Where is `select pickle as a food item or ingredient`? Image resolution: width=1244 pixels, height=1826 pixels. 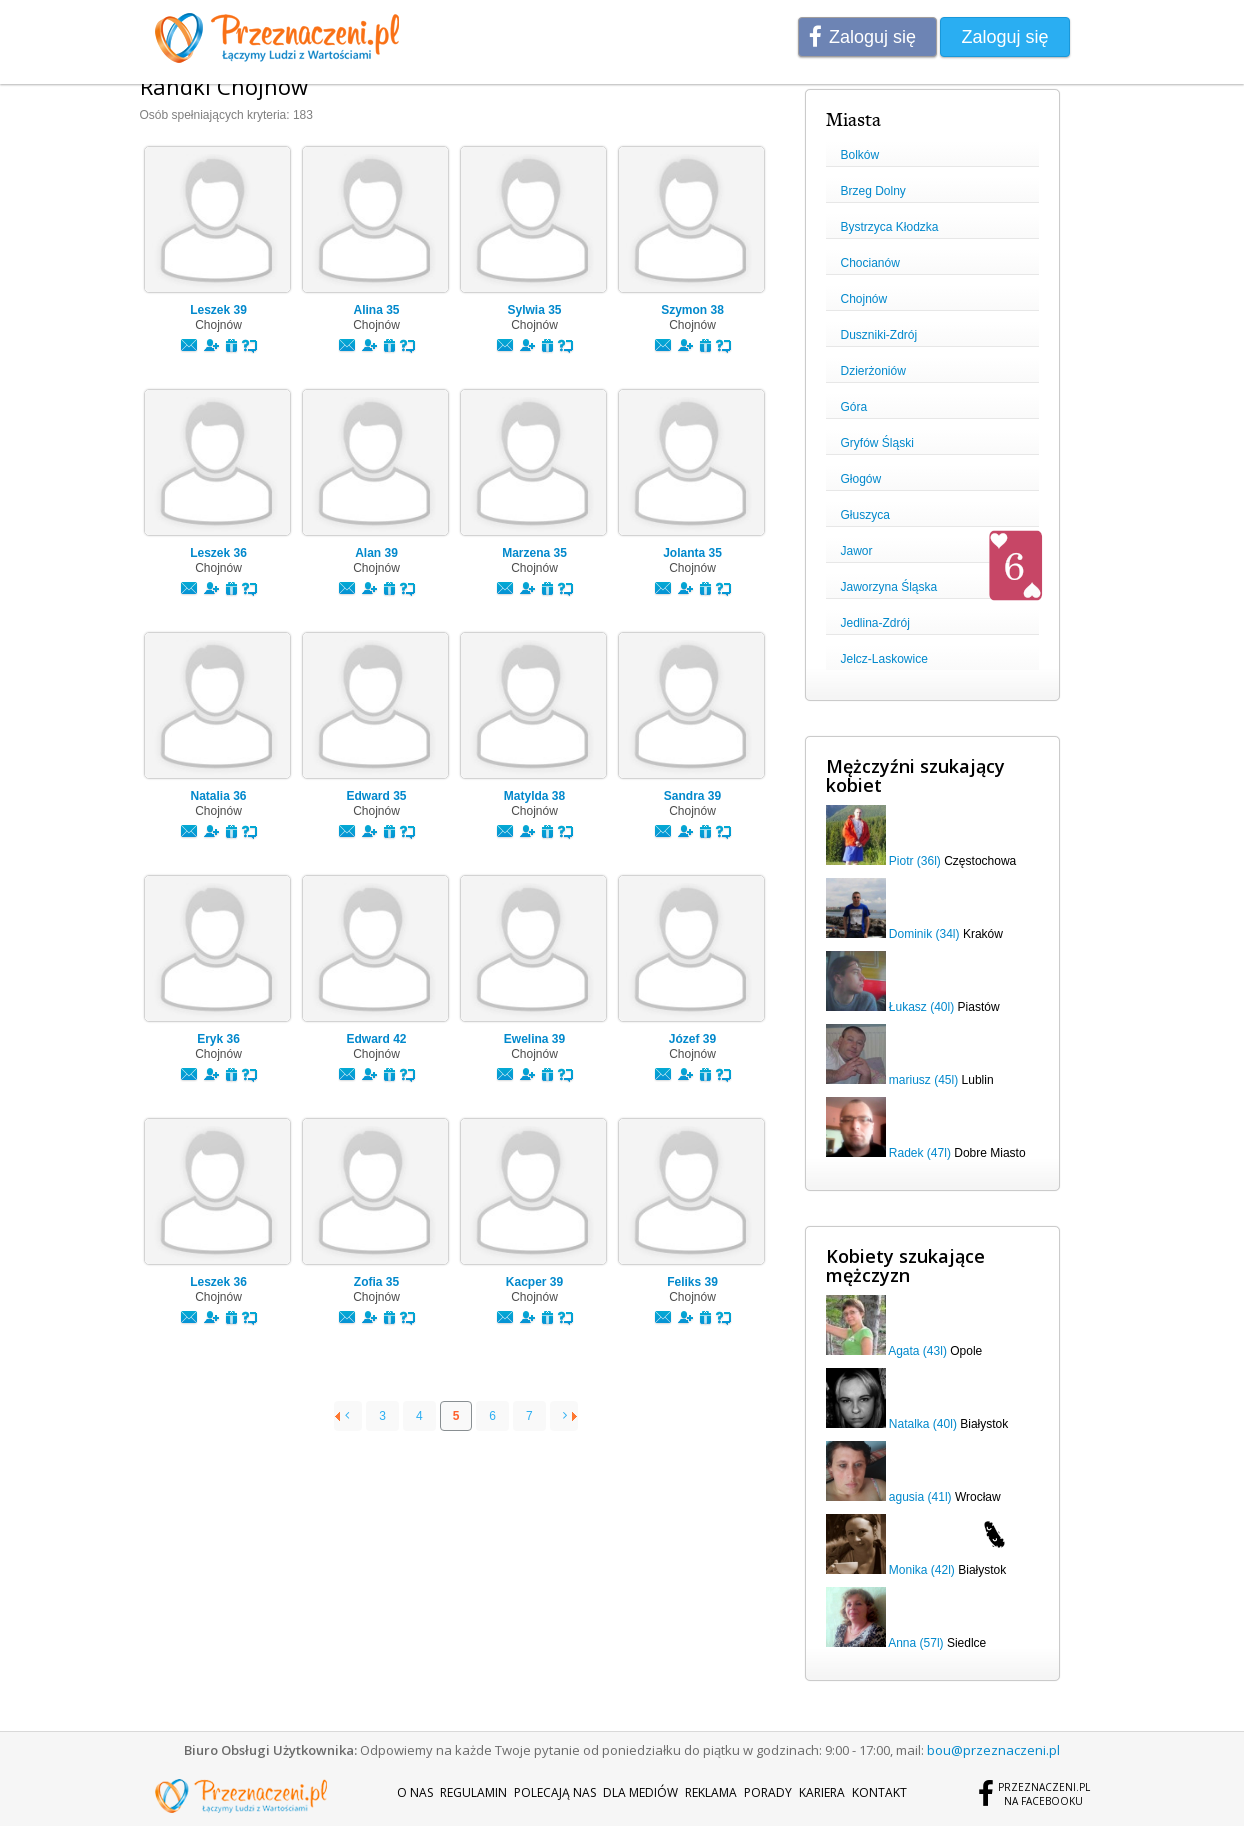 select pickle as a food item or ingredient is located at coordinates (994, 1534).